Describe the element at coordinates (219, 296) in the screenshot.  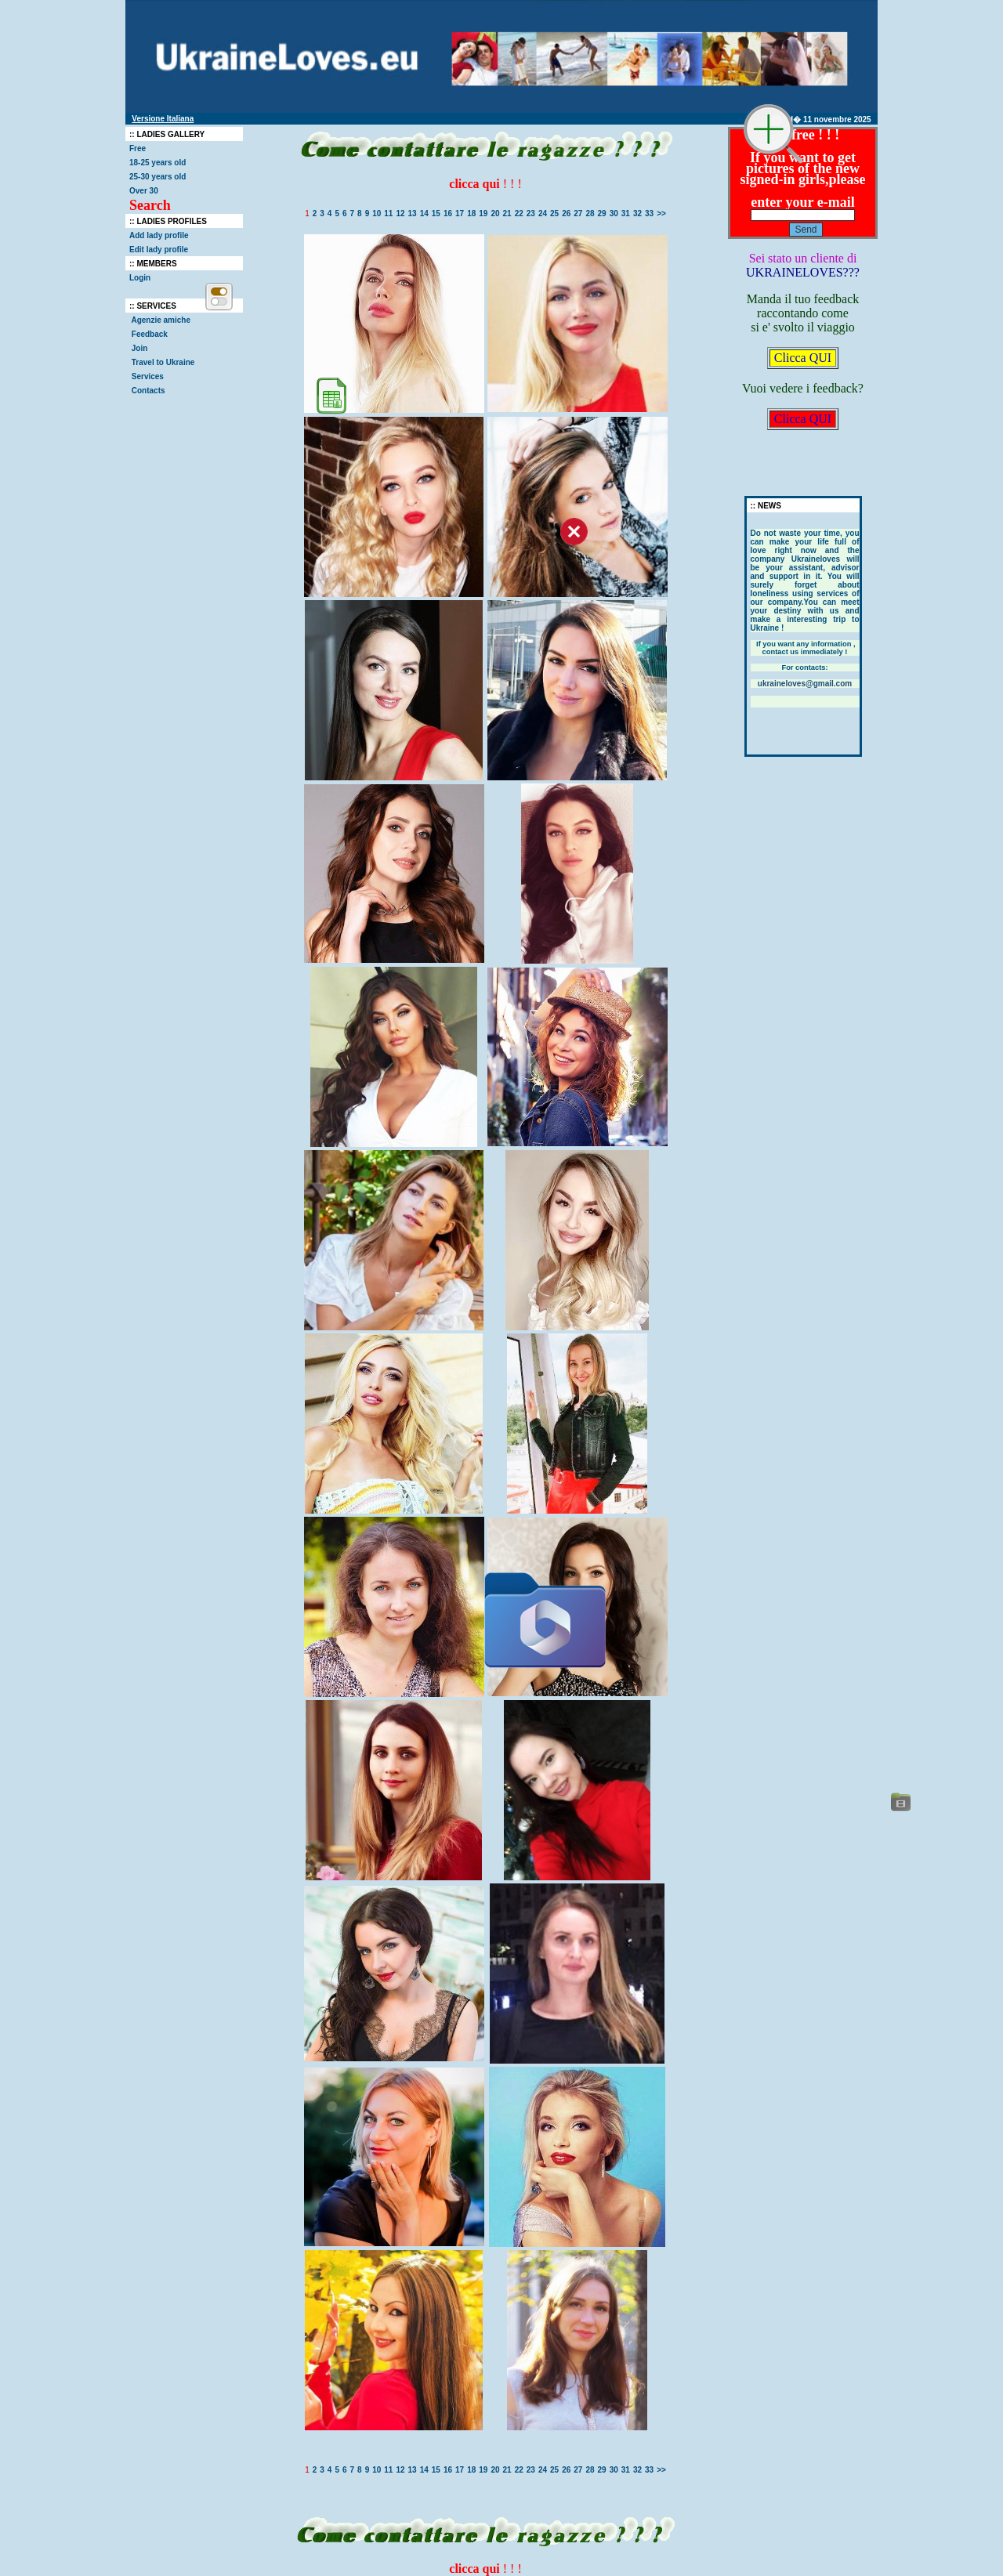
I see `open system settings or preferences` at that location.